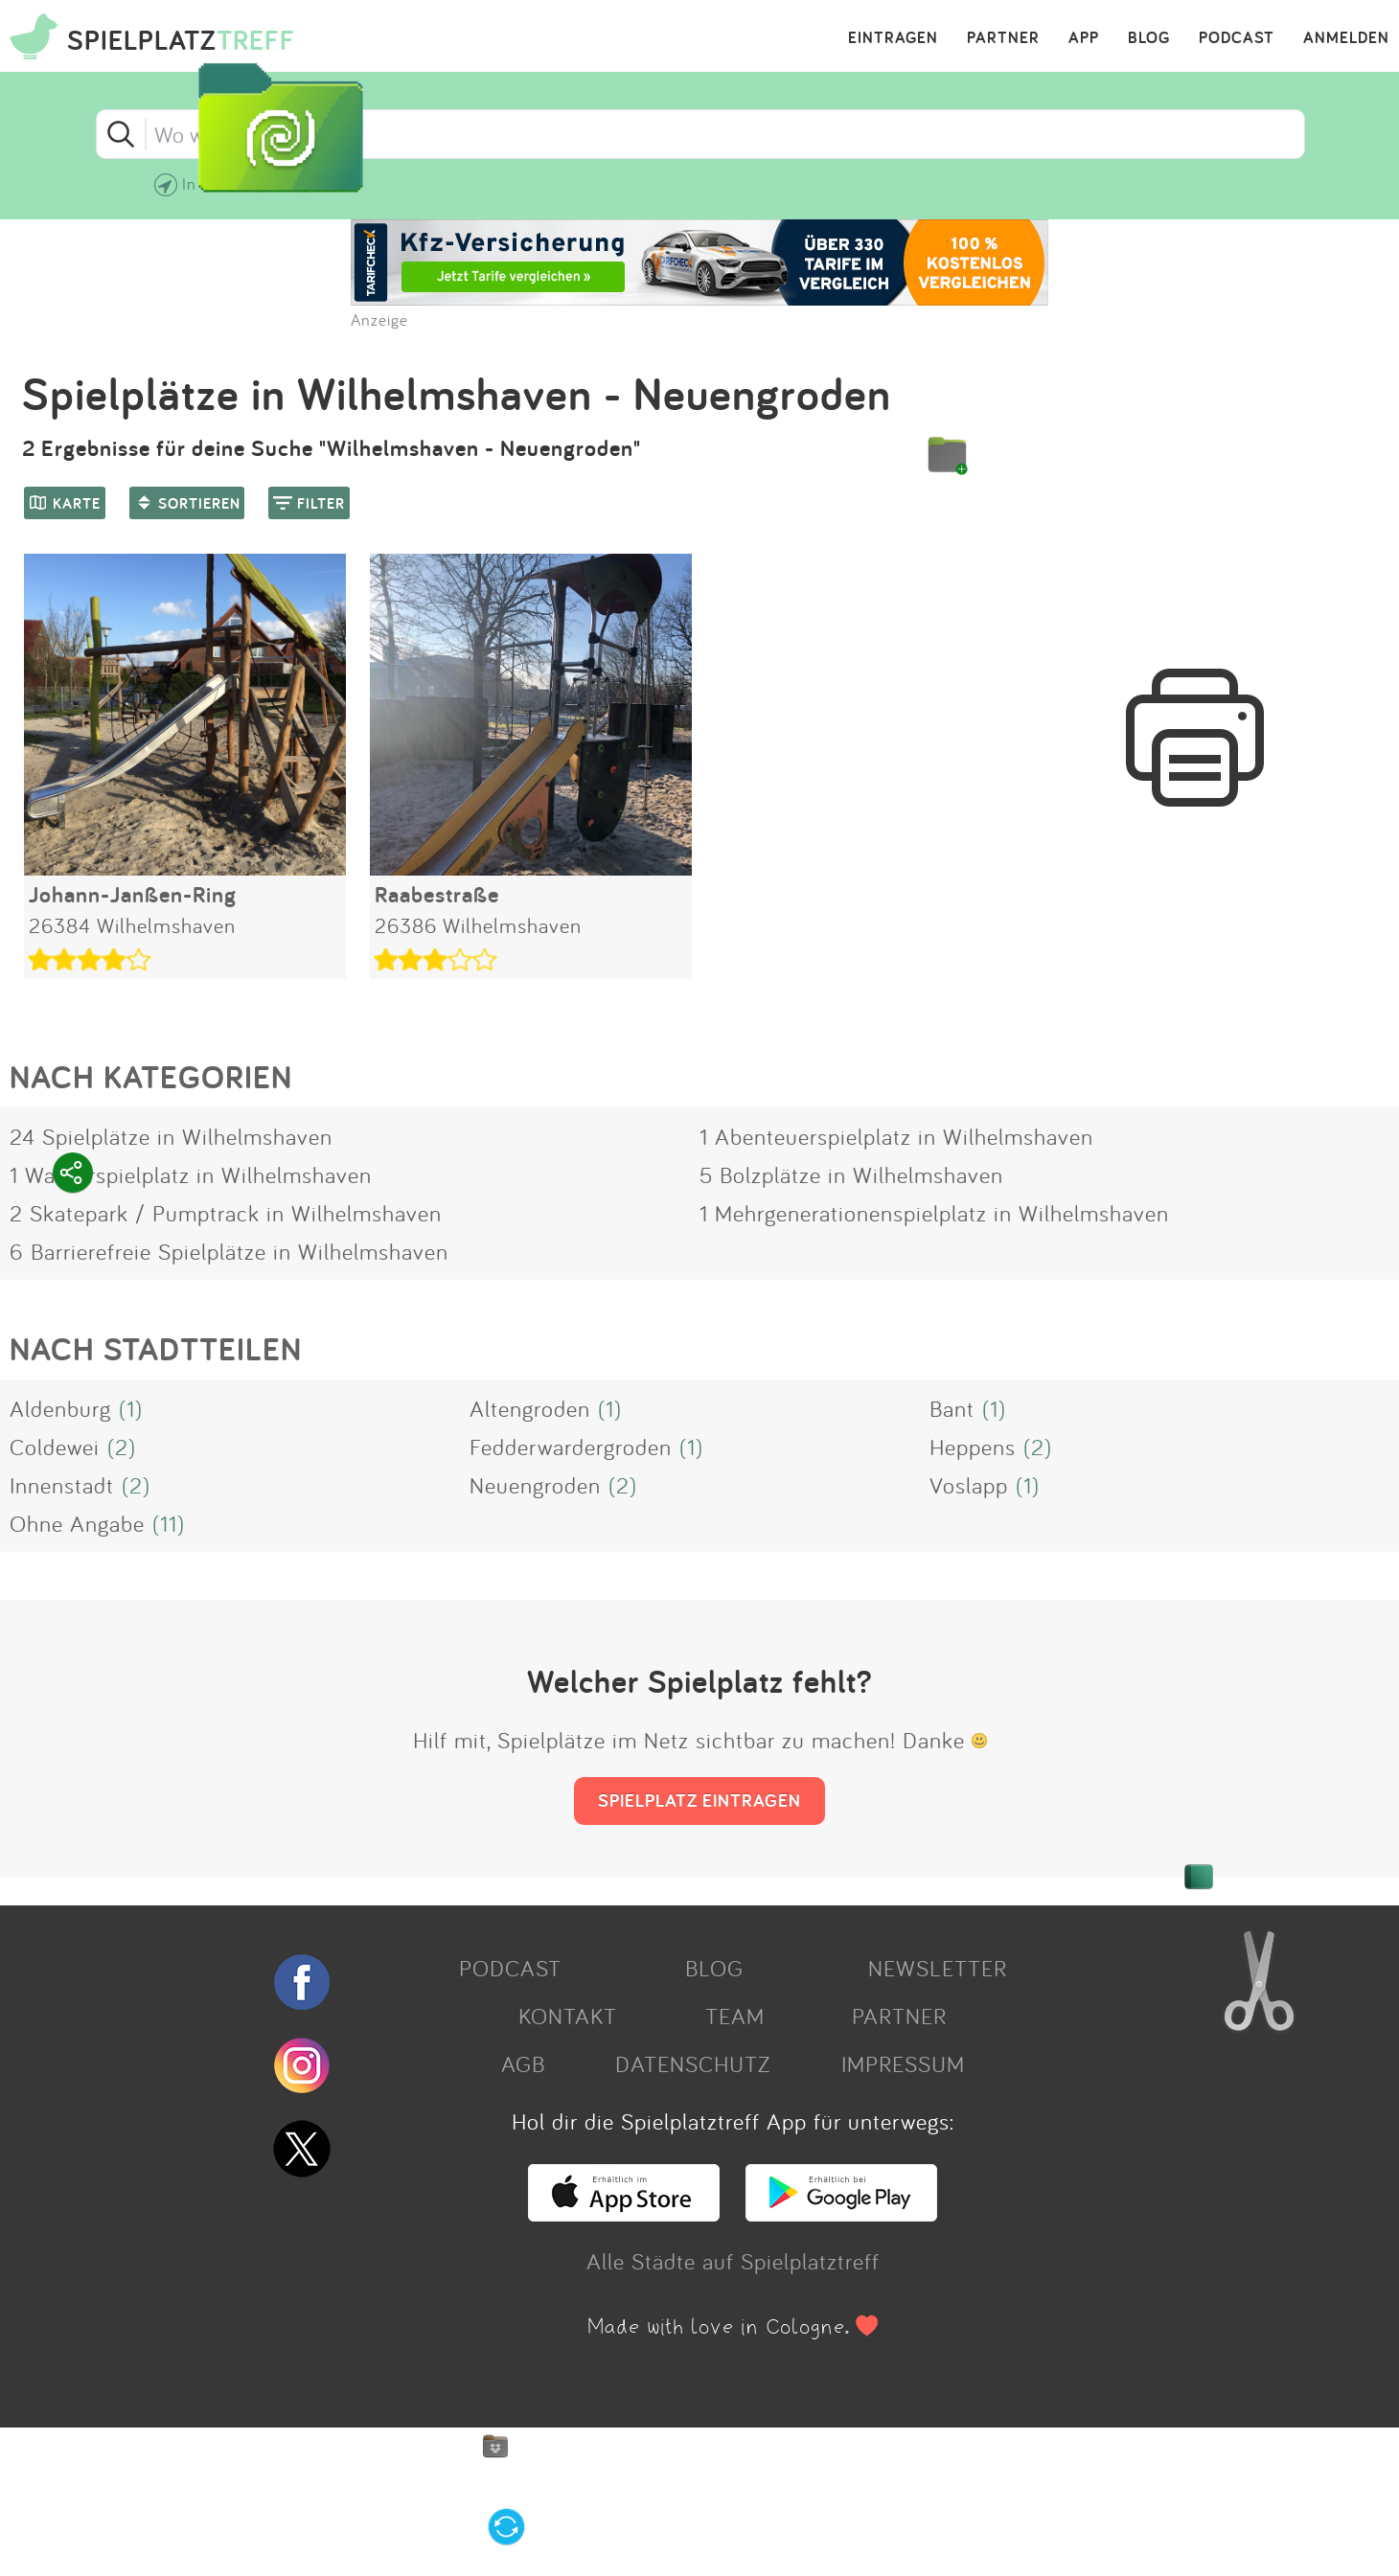 The image size is (1399, 2576). What do you see at coordinates (1259, 1981) in the screenshot?
I see `cut selected content to clipboard` at bounding box center [1259, 1981].